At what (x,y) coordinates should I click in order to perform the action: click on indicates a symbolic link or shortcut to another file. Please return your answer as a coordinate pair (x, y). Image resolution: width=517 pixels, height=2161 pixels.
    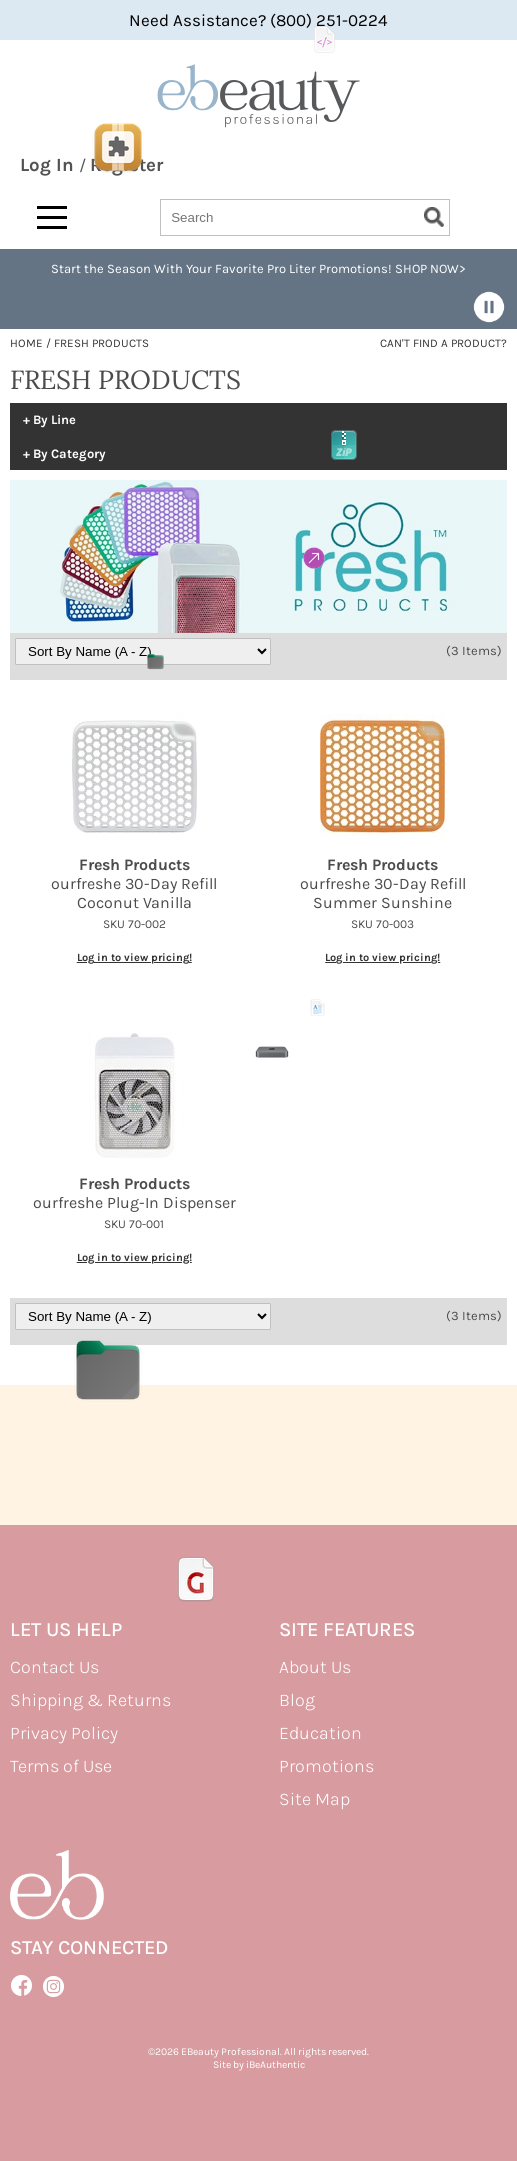
    Looking at the image, I should click on (314, 558).